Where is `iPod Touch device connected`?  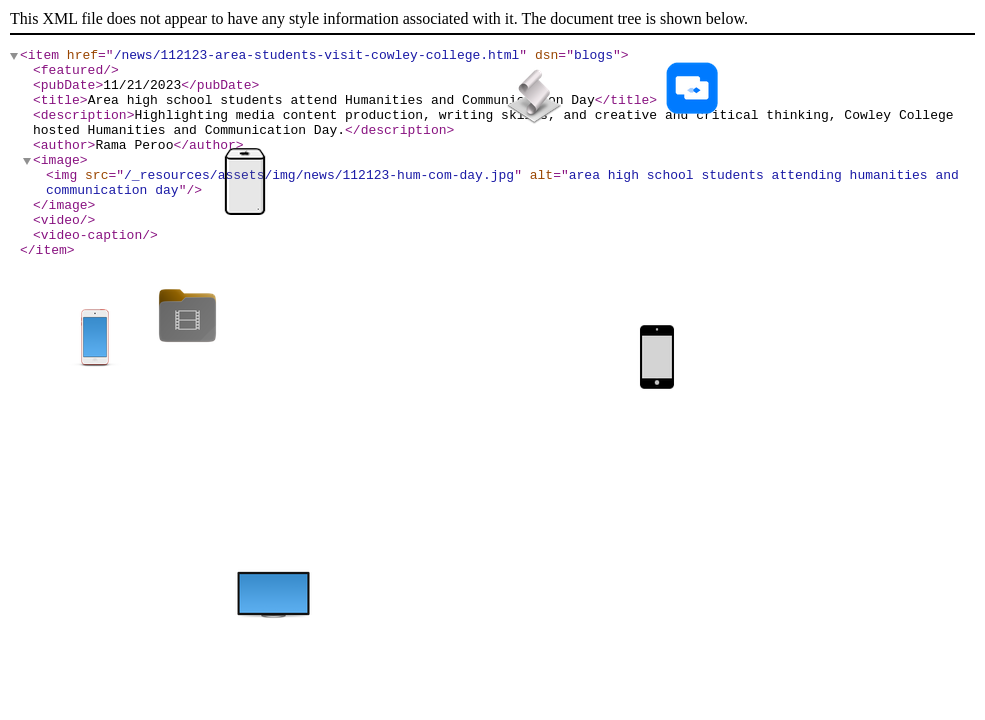 iPod Touch device connected is located at coordinates (95, 338).